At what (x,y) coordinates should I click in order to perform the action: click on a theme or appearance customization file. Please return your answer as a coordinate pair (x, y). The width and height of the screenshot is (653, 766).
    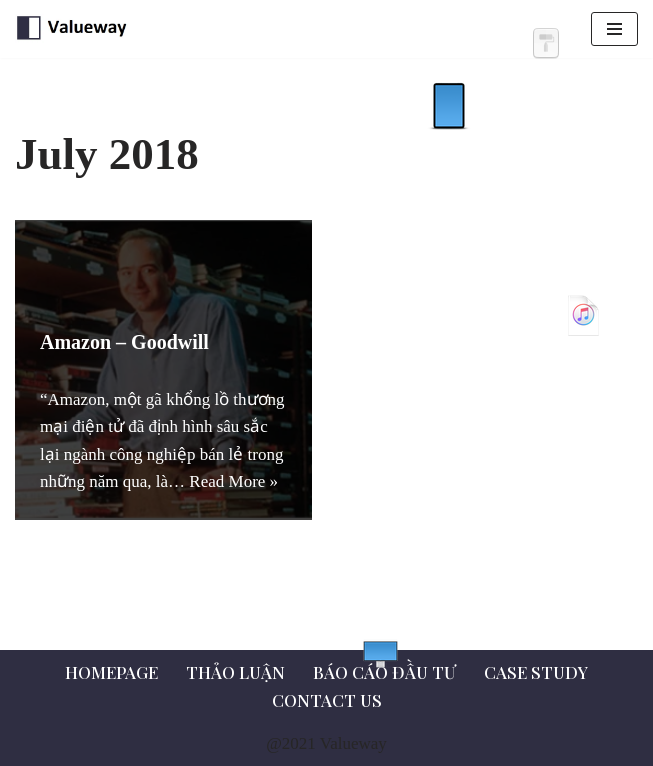
    Looking at the image, I should click on (546, 43).